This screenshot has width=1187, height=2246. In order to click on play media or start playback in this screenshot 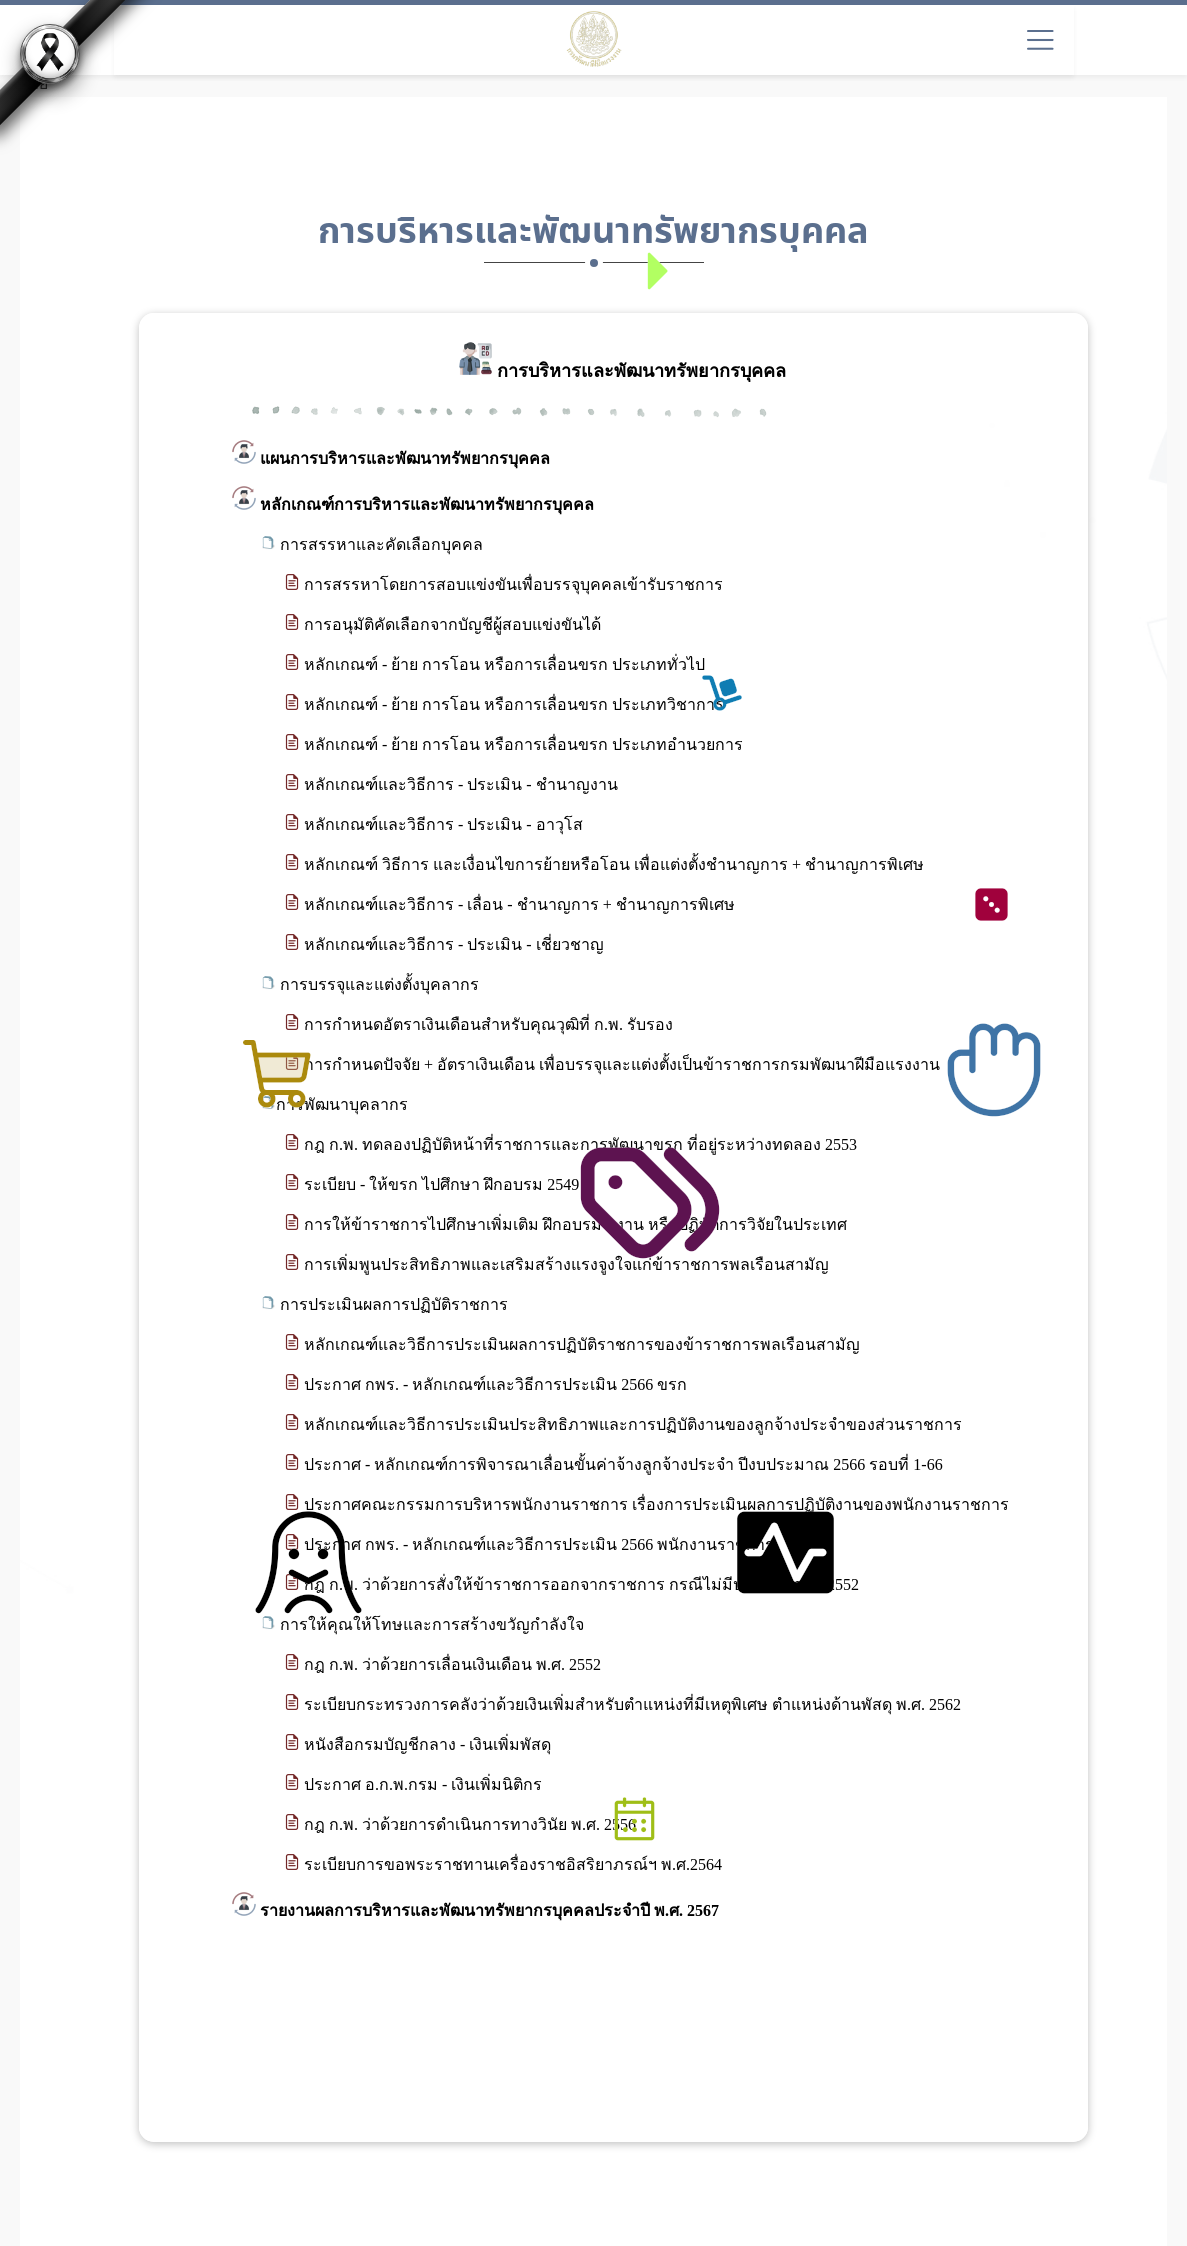, I will do `click(658, 271)`.